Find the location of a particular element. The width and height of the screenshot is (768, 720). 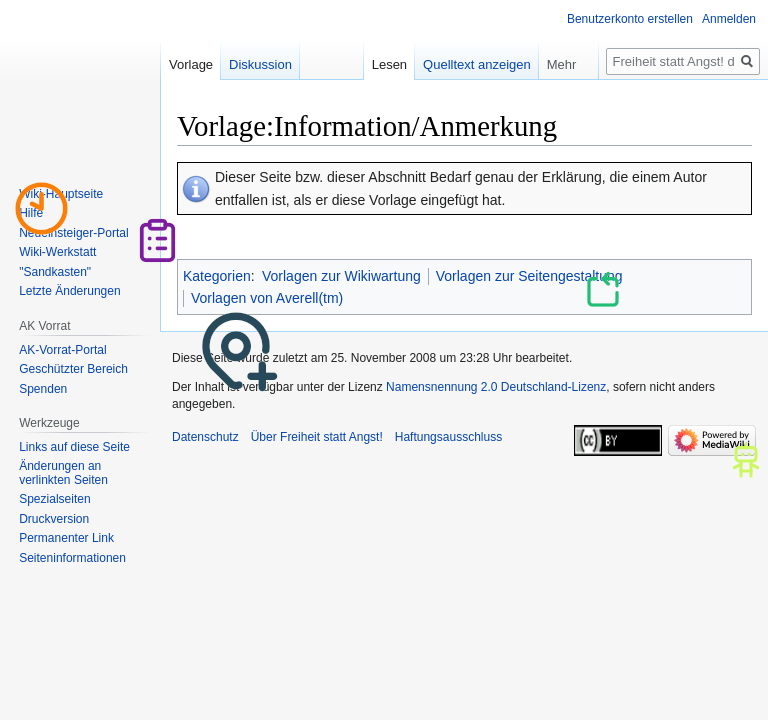

access AI assistant or chatbot is located at coordinates (746, 461).